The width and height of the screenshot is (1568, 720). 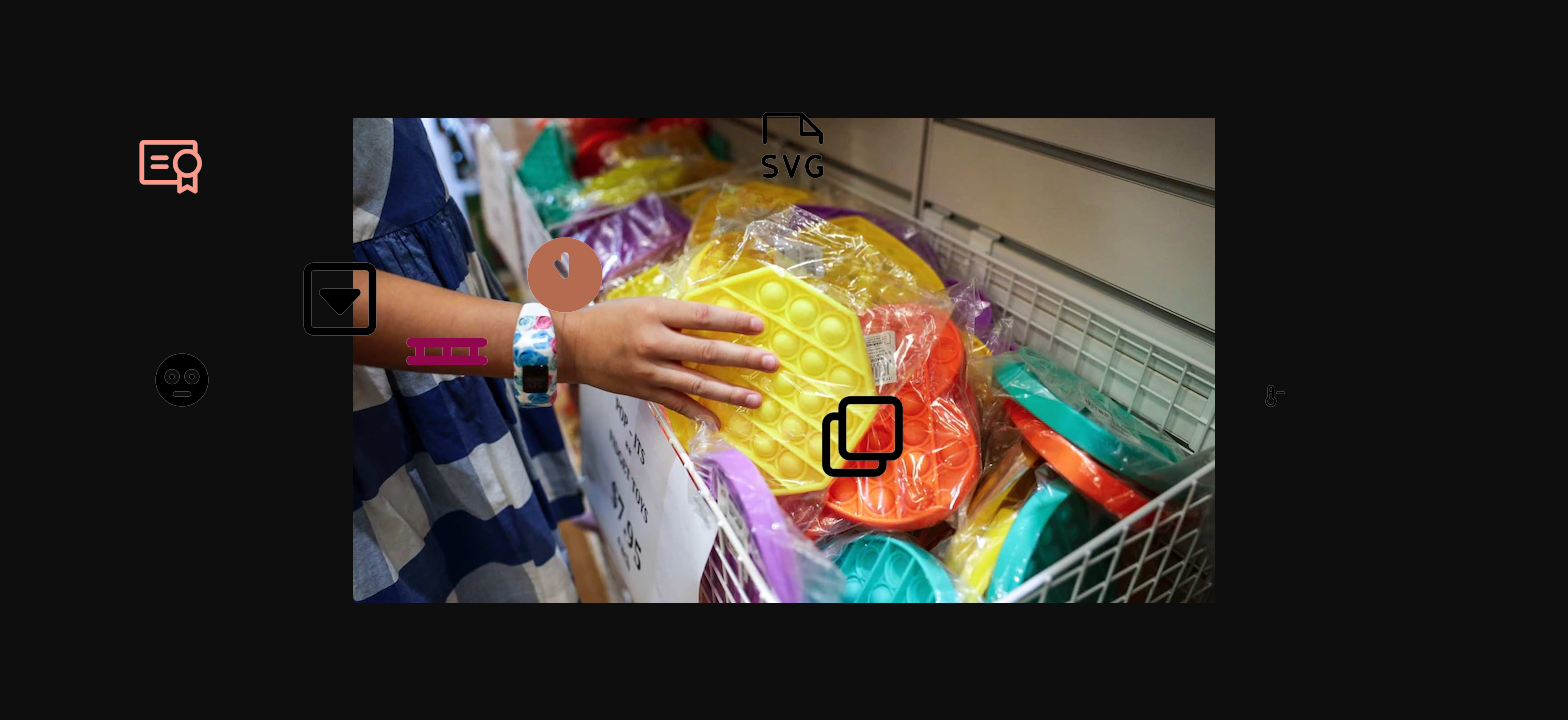 I want to click on indicates time at 11 o'clock, so click(x=565, y=275).